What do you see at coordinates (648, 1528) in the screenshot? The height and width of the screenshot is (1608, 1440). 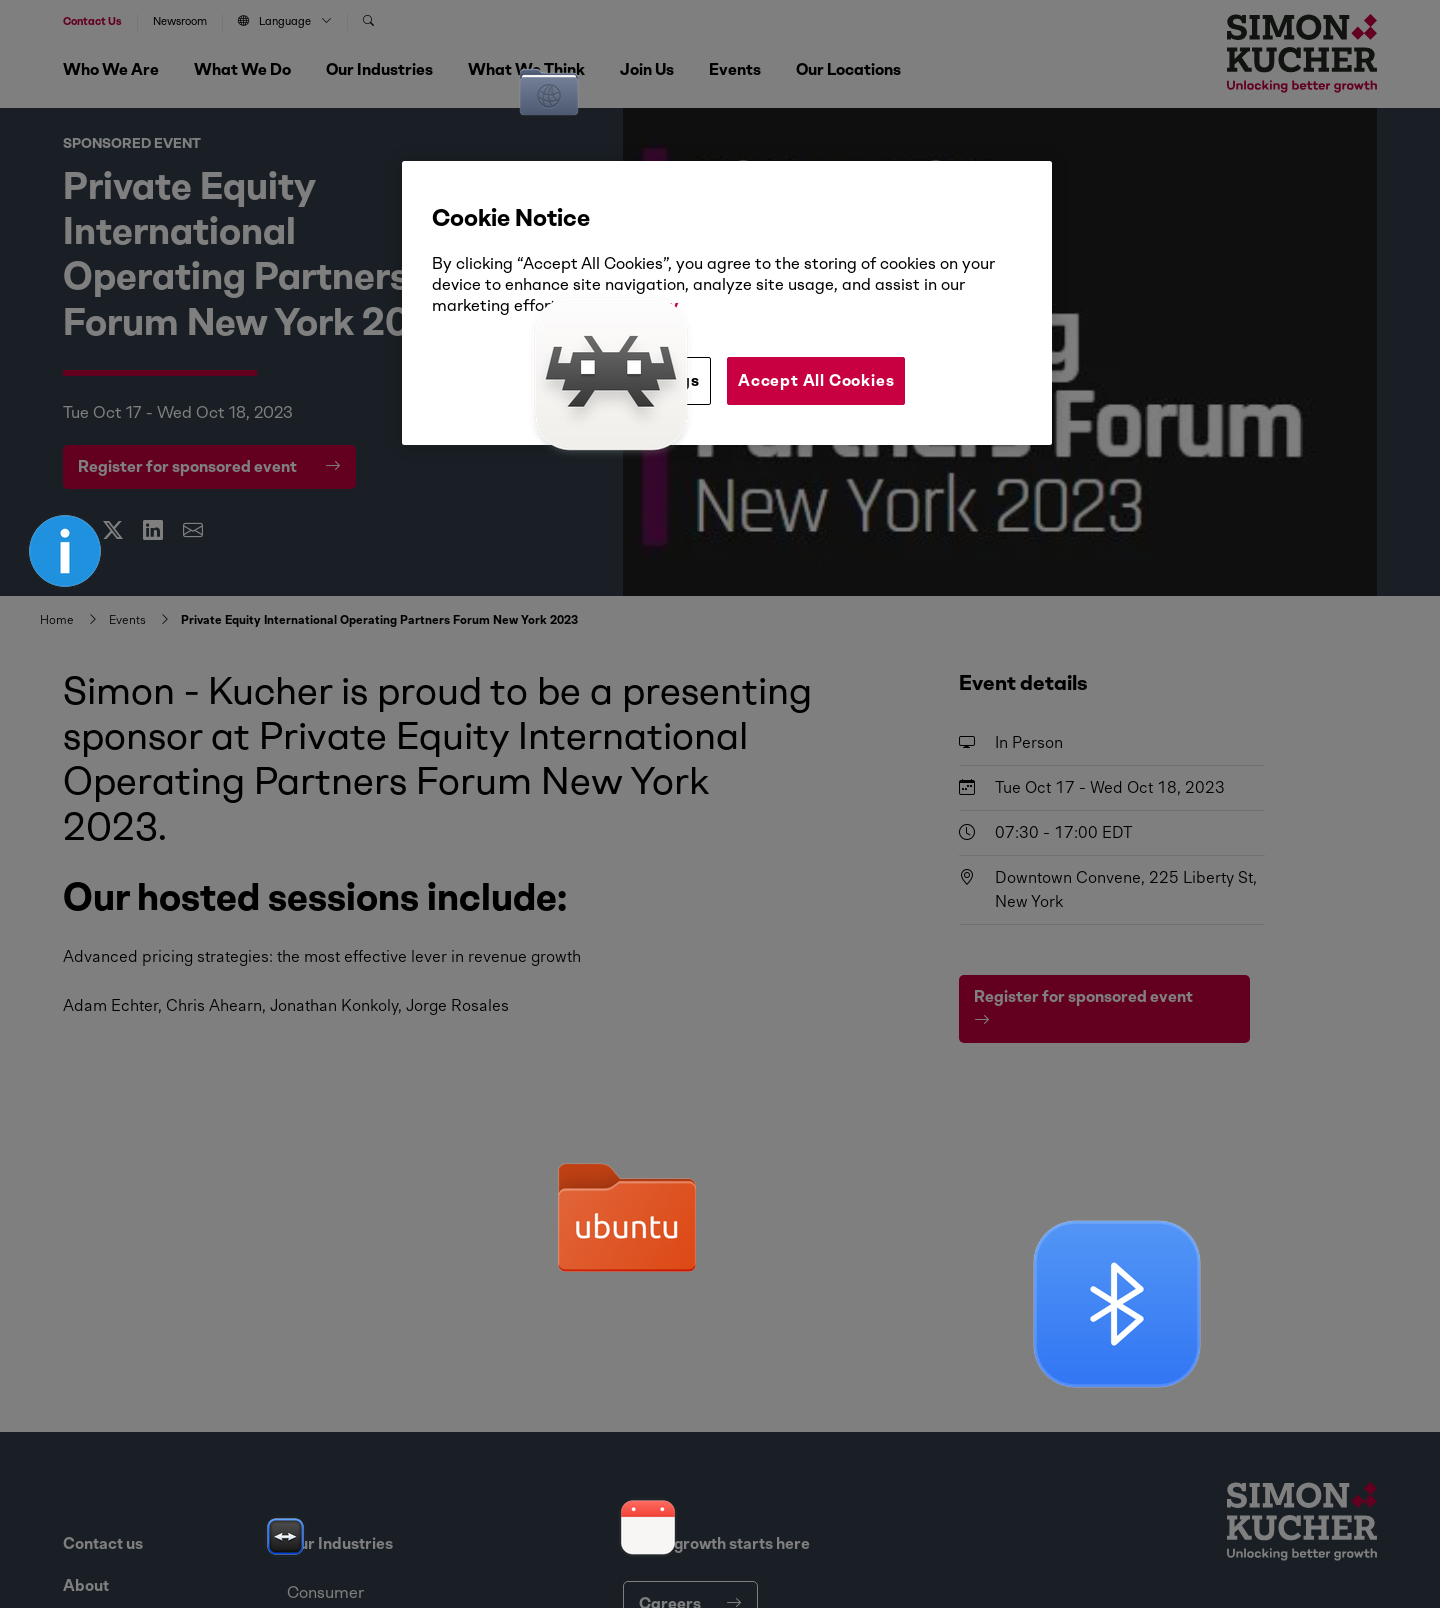 I see `open a calendar file` at bounding box center [648, 1528].